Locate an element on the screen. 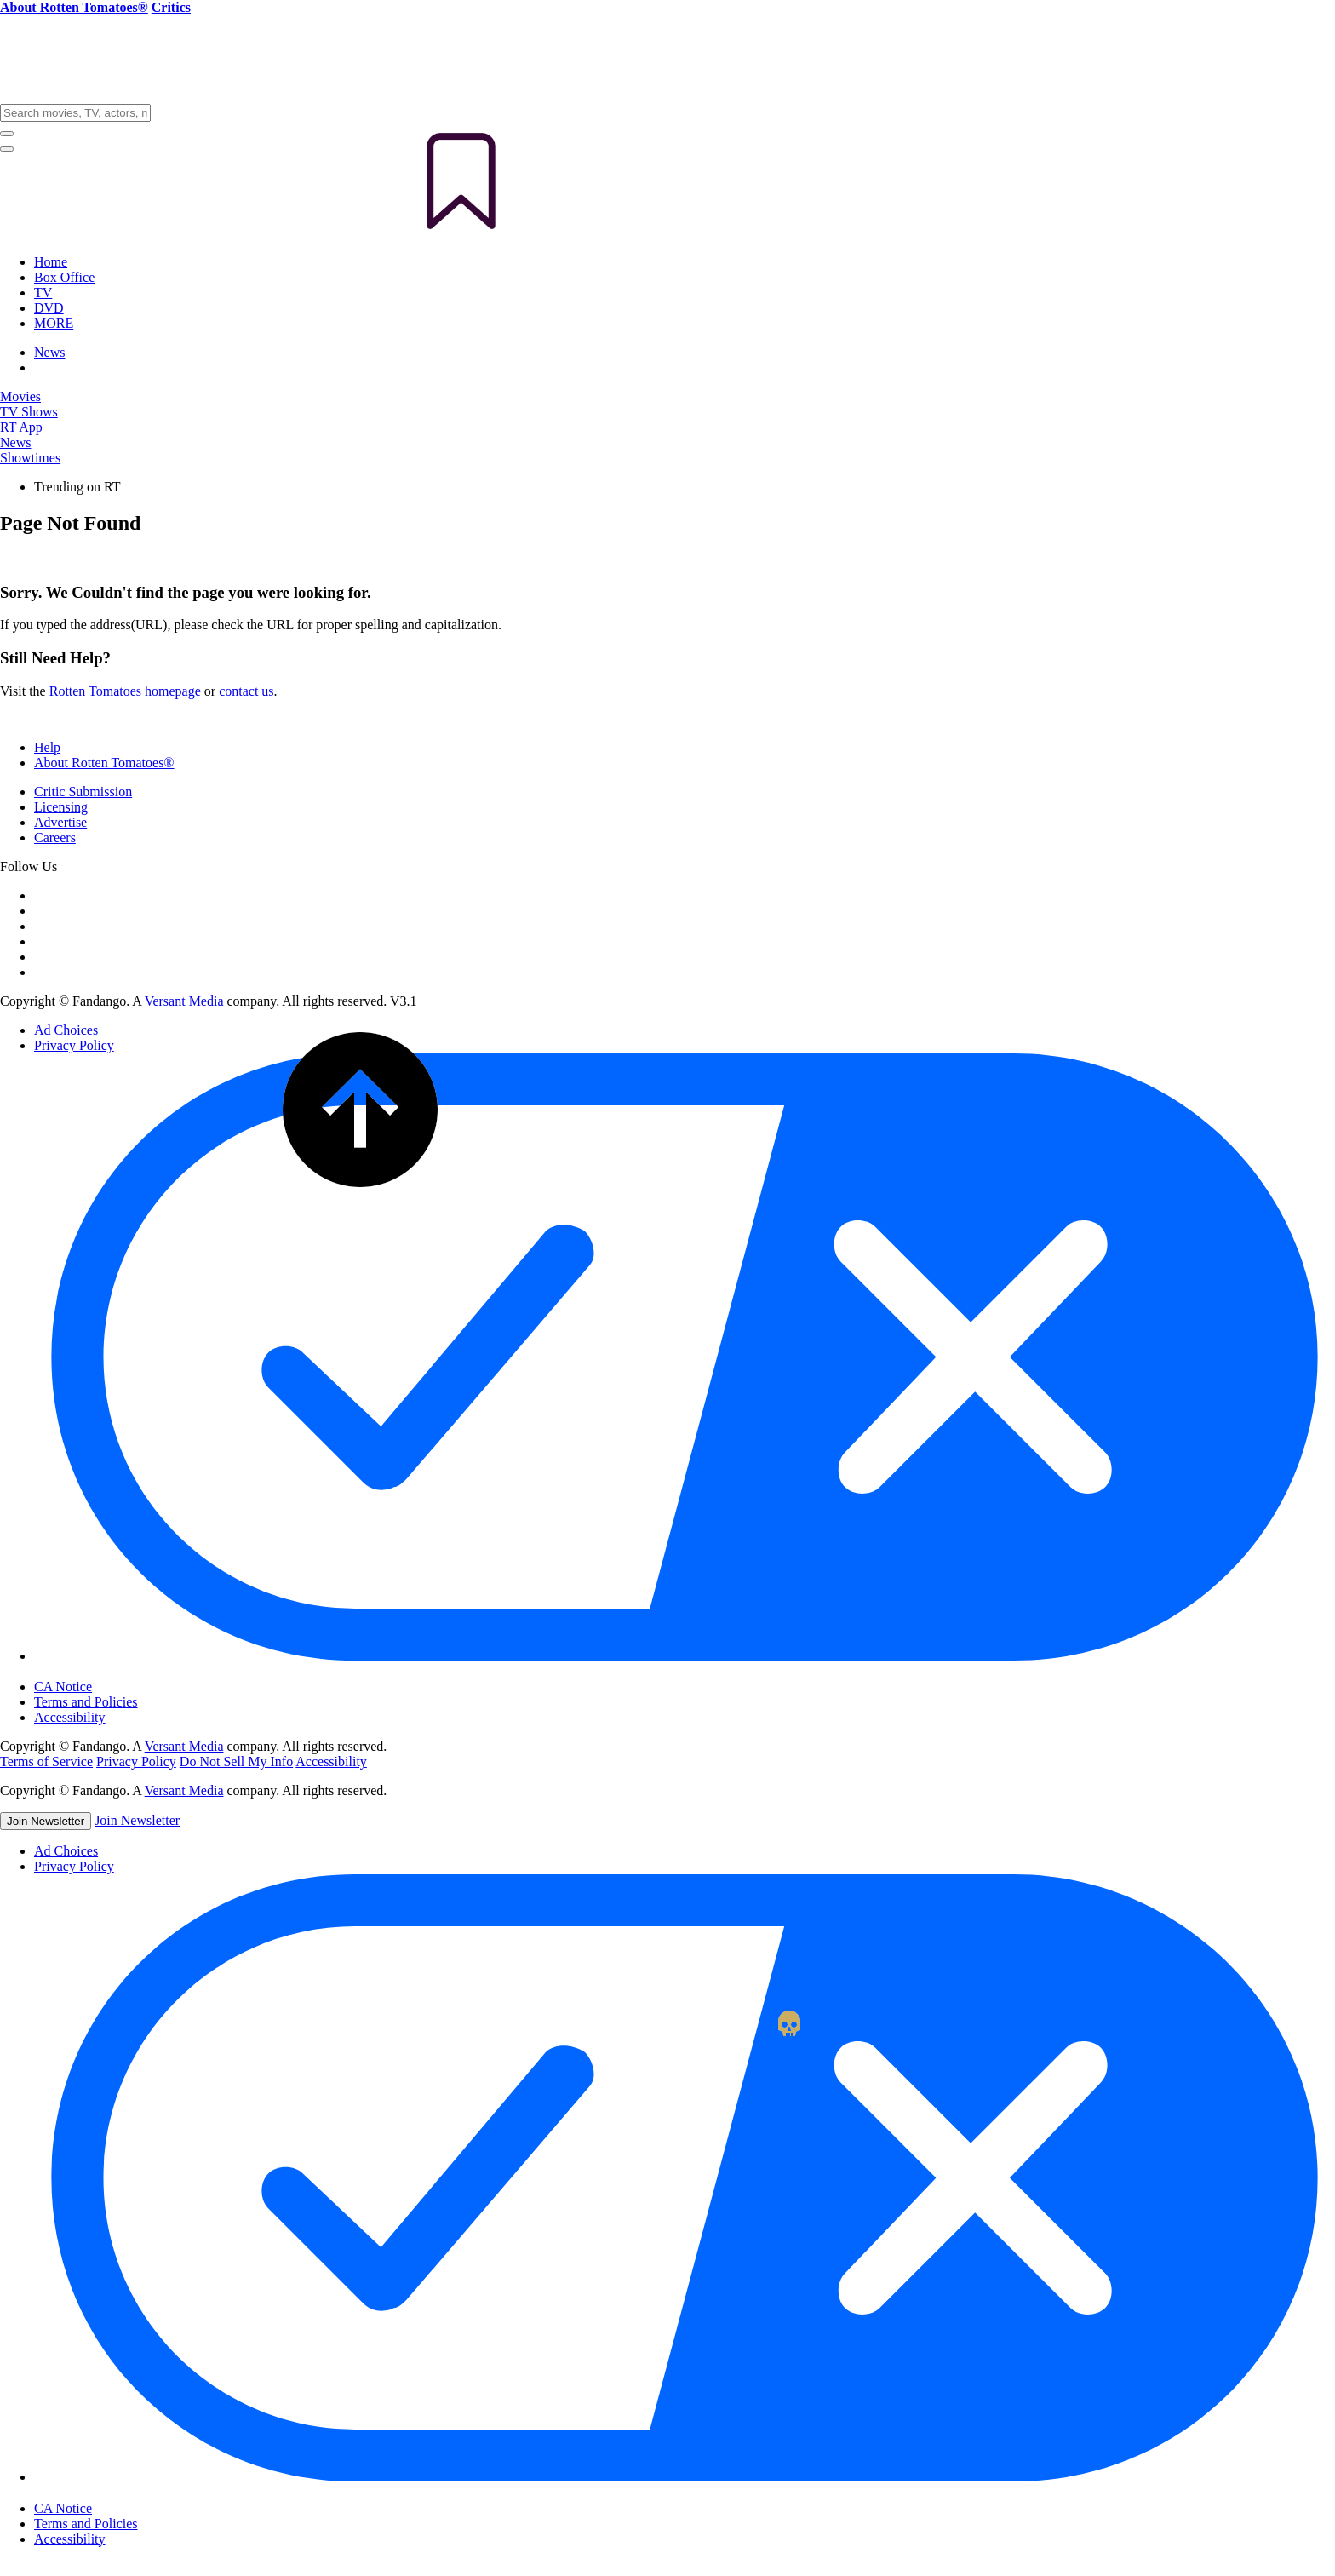 This screenshot has height=2576, width=1335. scroll to top of page is located at coordinates (360, 1110).